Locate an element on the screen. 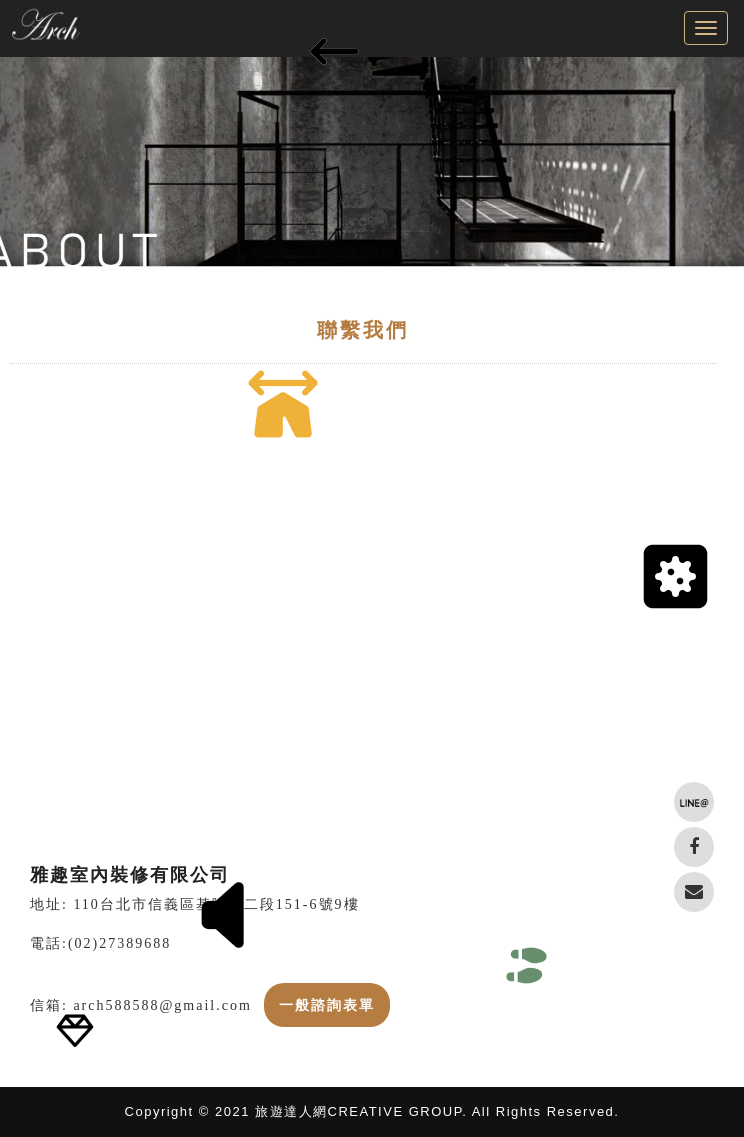  view step count or walking activity is located at coordinates (526, 965).